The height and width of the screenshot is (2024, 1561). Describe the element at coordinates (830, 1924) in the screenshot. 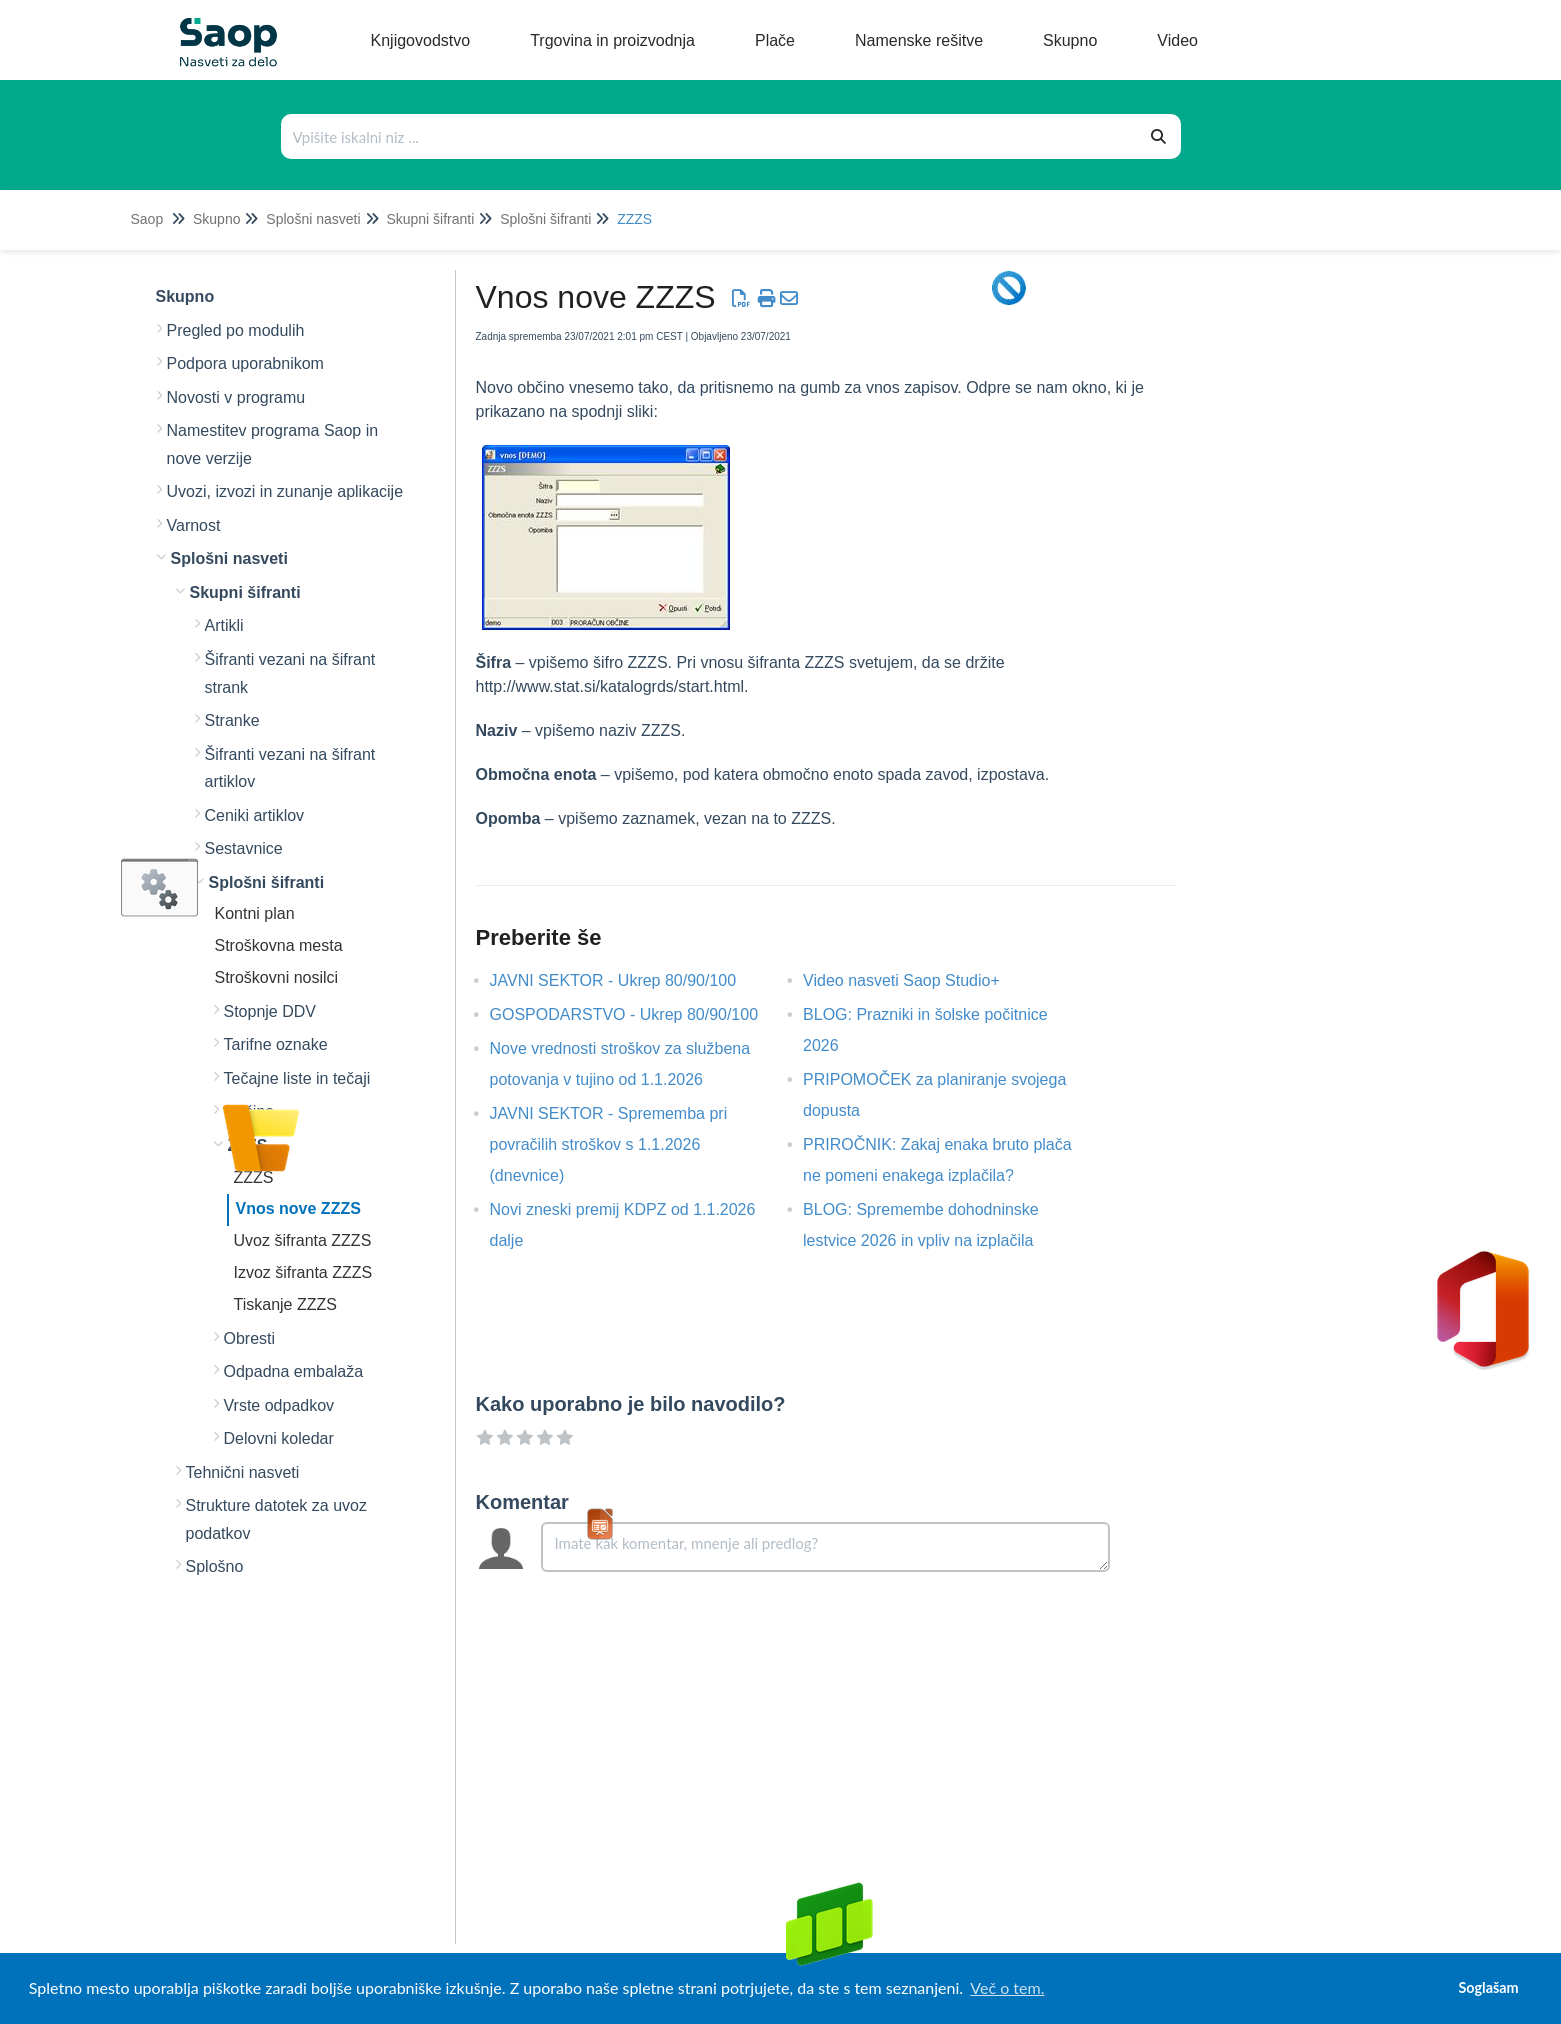

I see `open xbox game bar` at that location.